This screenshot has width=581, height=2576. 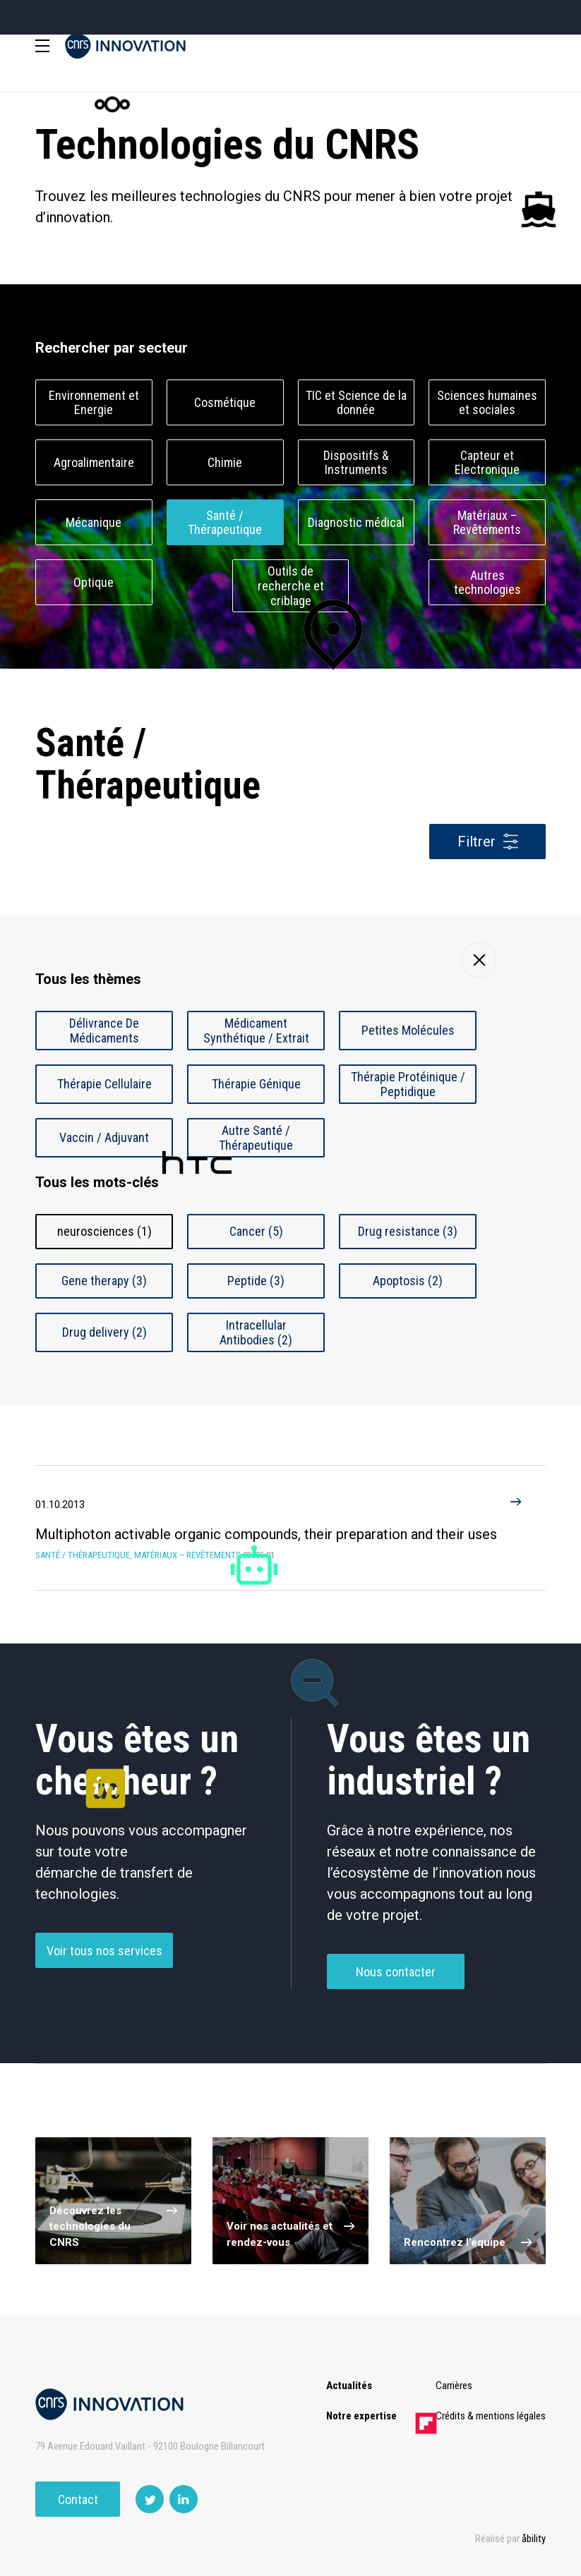 What do you see at coordinates (254, 1567) in the screenshot?
I see `access AI or chatbot features` at bounding box center [254, 1567].